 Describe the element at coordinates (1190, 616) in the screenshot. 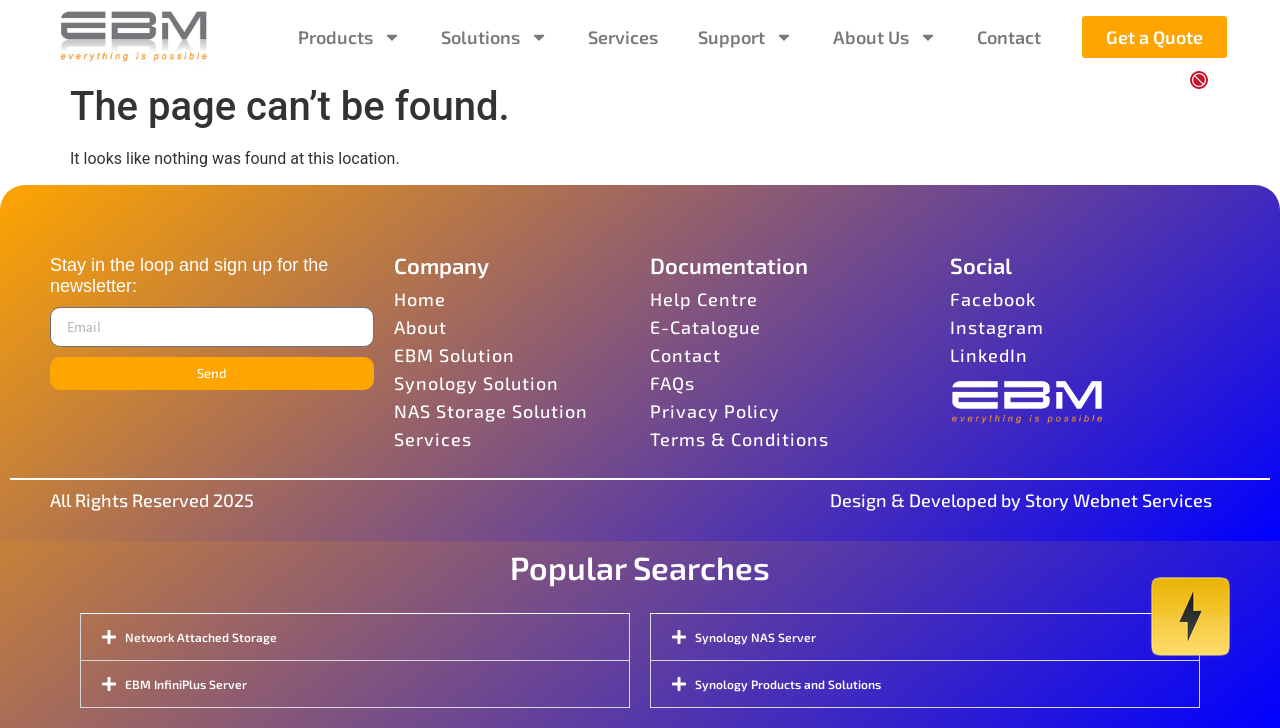

I see `access power and battery settings` at that location.